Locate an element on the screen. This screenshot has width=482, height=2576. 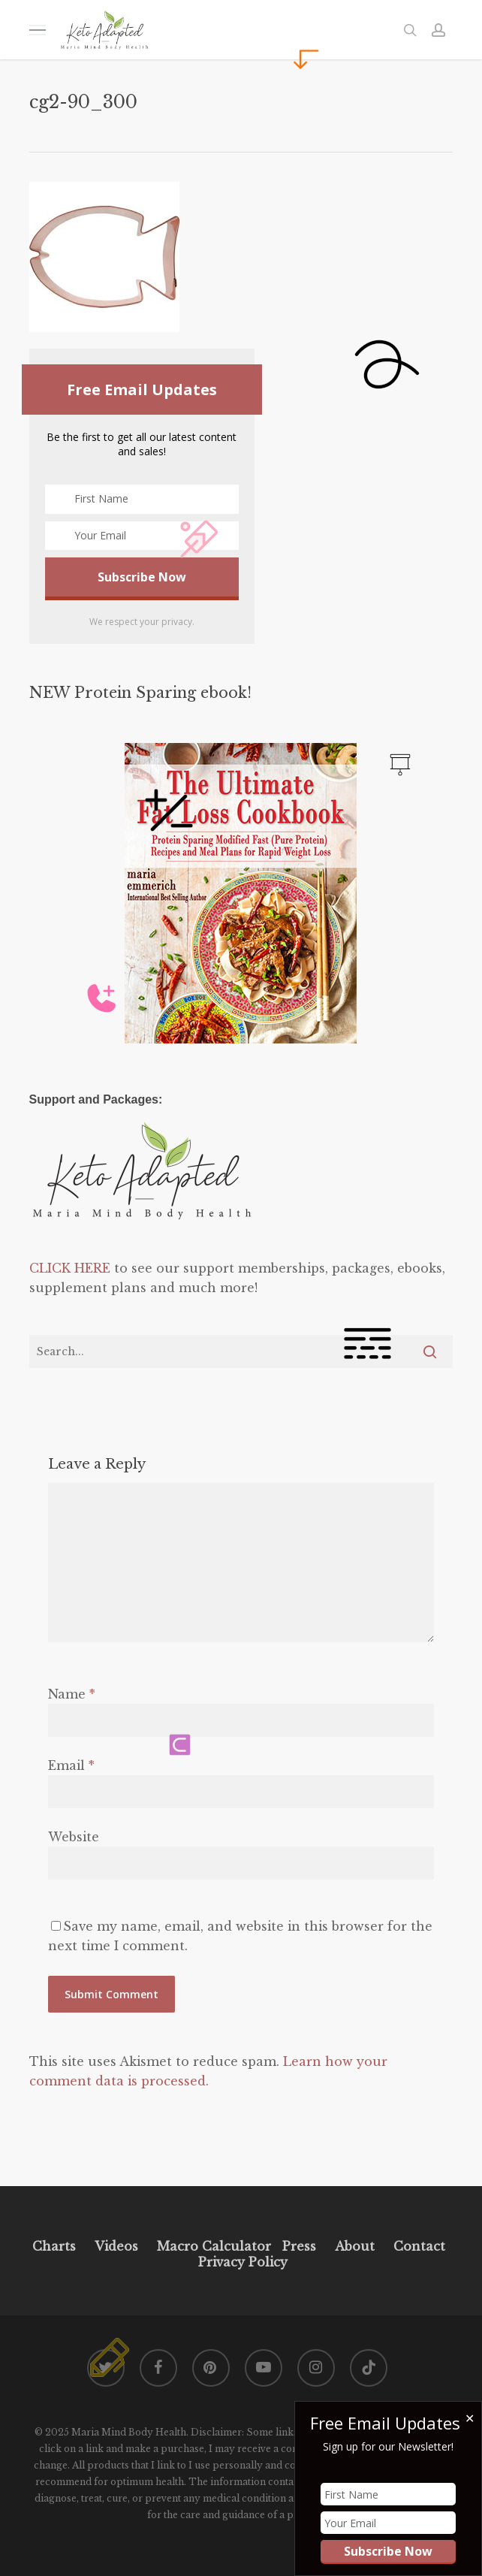
indicates a proper subset relationship in mathematical notation is located at coordinates (179, 1744).